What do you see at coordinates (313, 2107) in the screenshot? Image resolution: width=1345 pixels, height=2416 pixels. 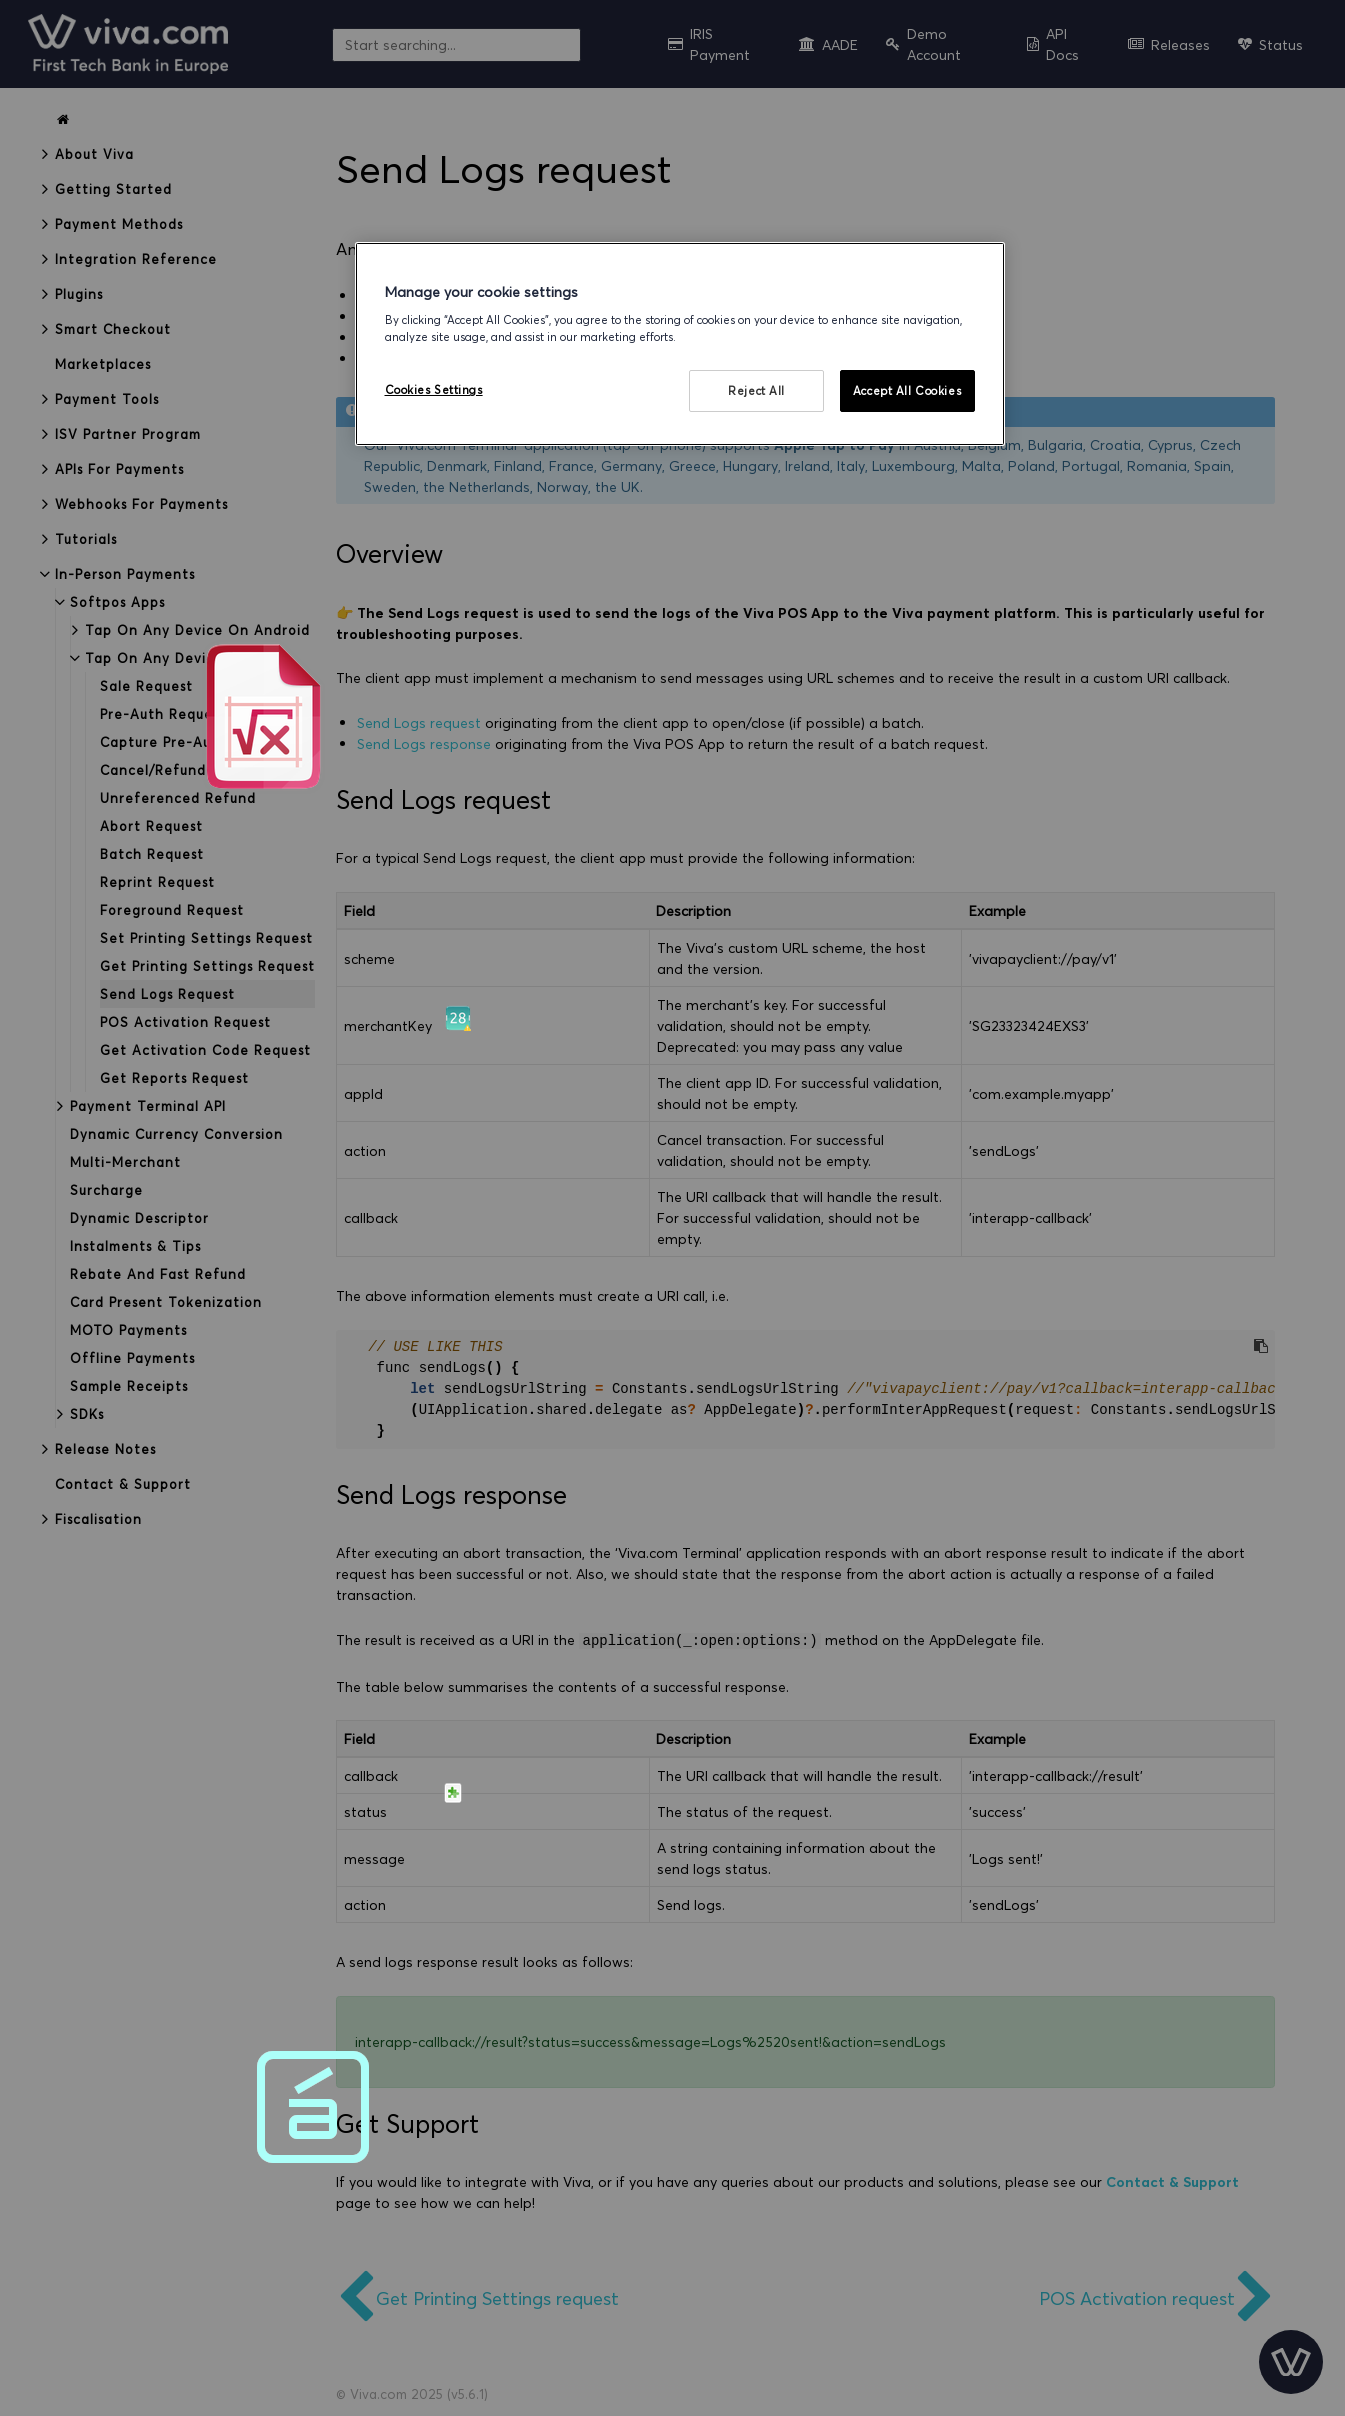 I see `open character map to insert special symbols` at bounding box center [313, 2107].